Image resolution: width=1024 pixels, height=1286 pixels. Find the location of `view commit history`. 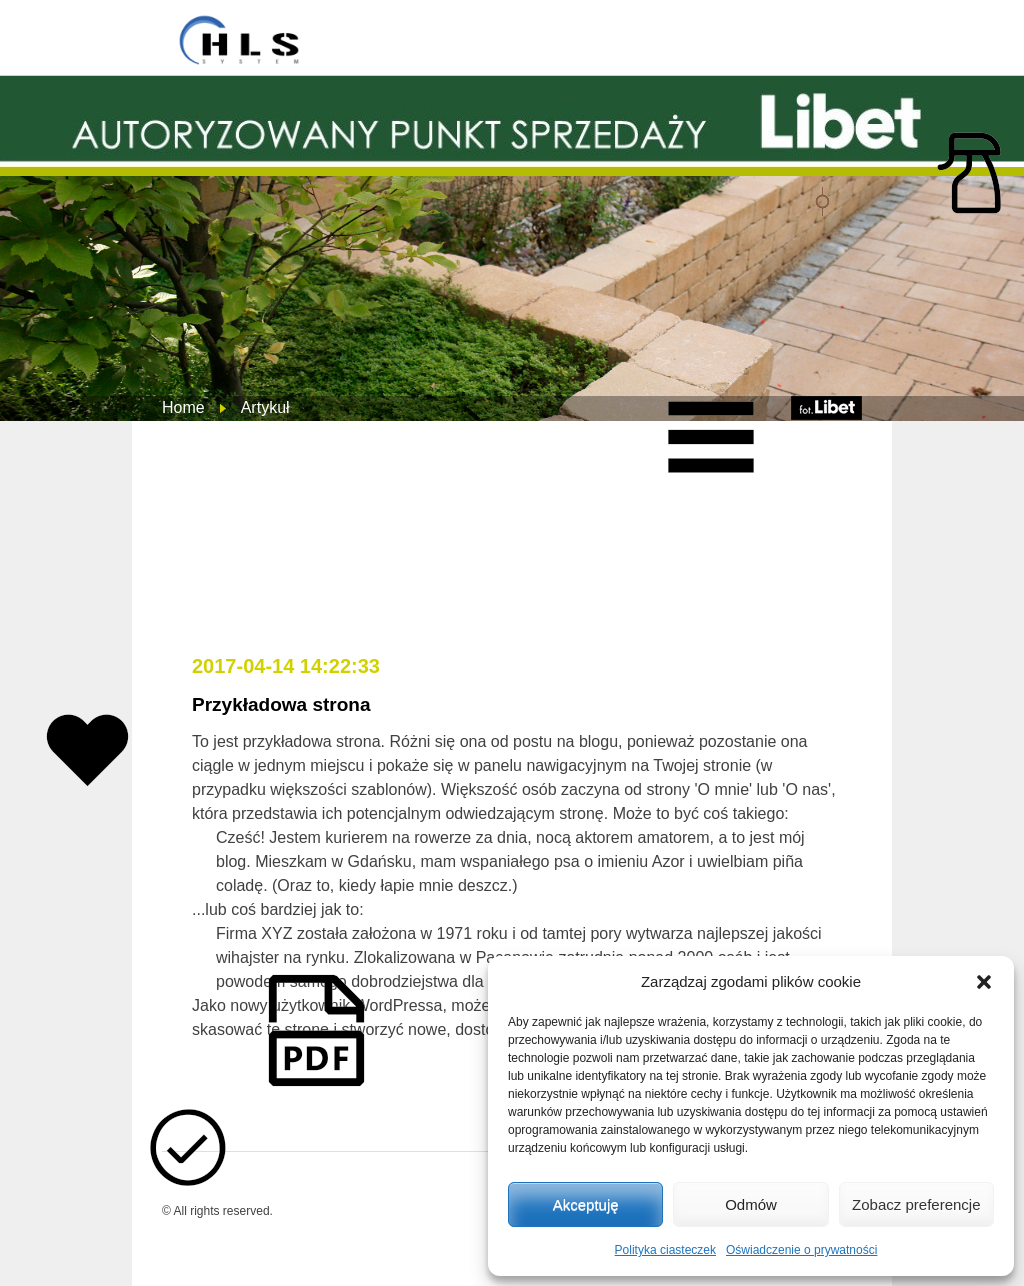

view commit history is located at coordinates (822, 201).